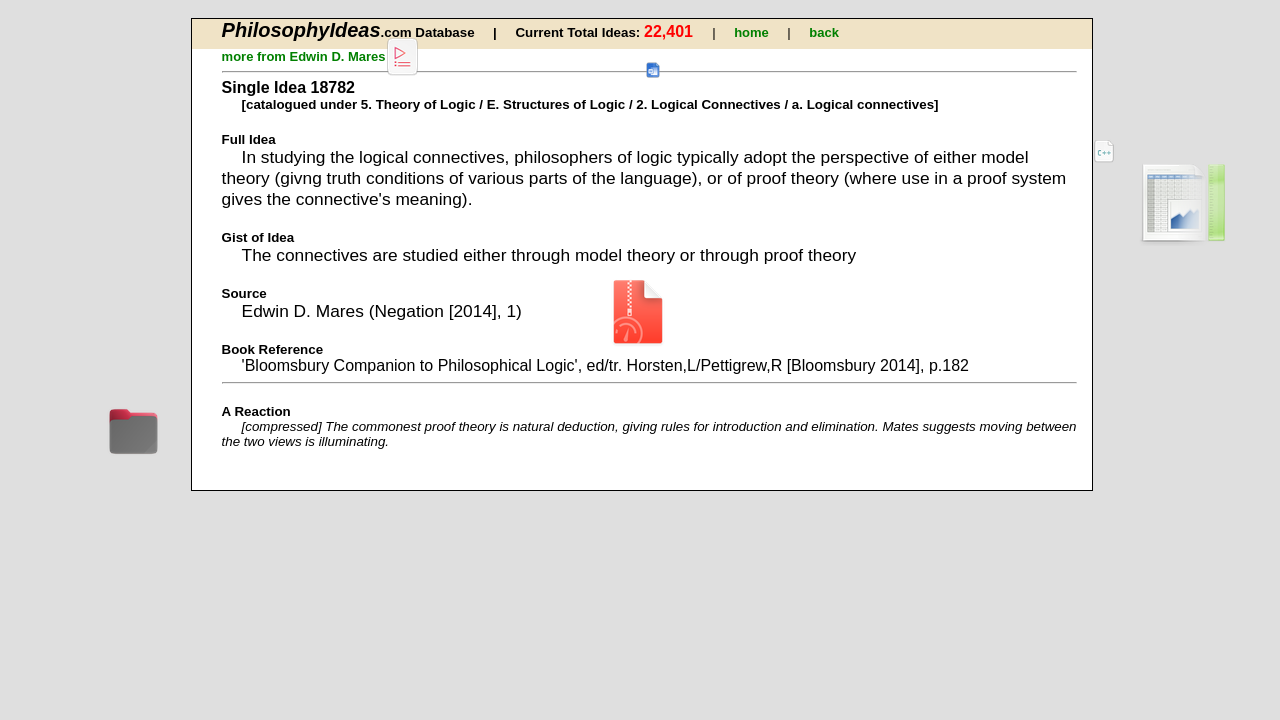  Describe the element at coordinates (402, 56) in the screenshot. I see `an audio playlist file` at that location.